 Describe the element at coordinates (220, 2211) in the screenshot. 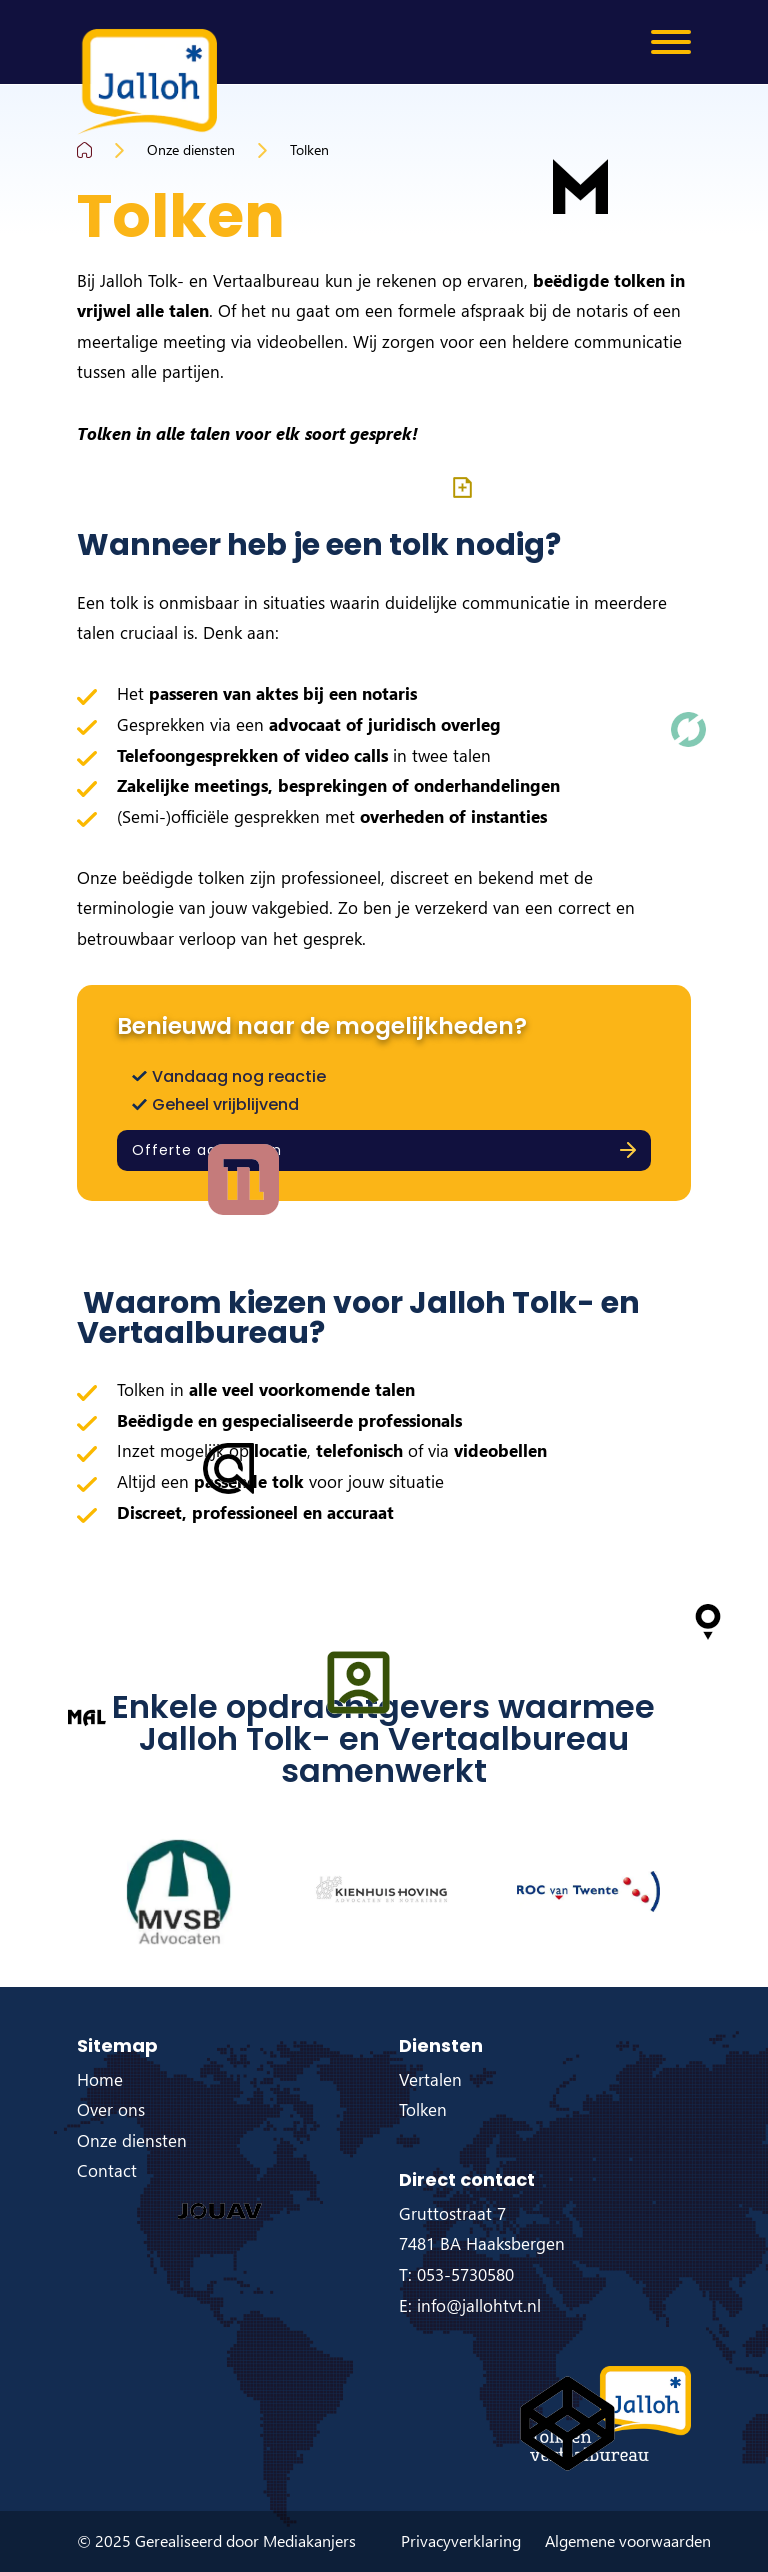

I see `jouav company logo` at that location.